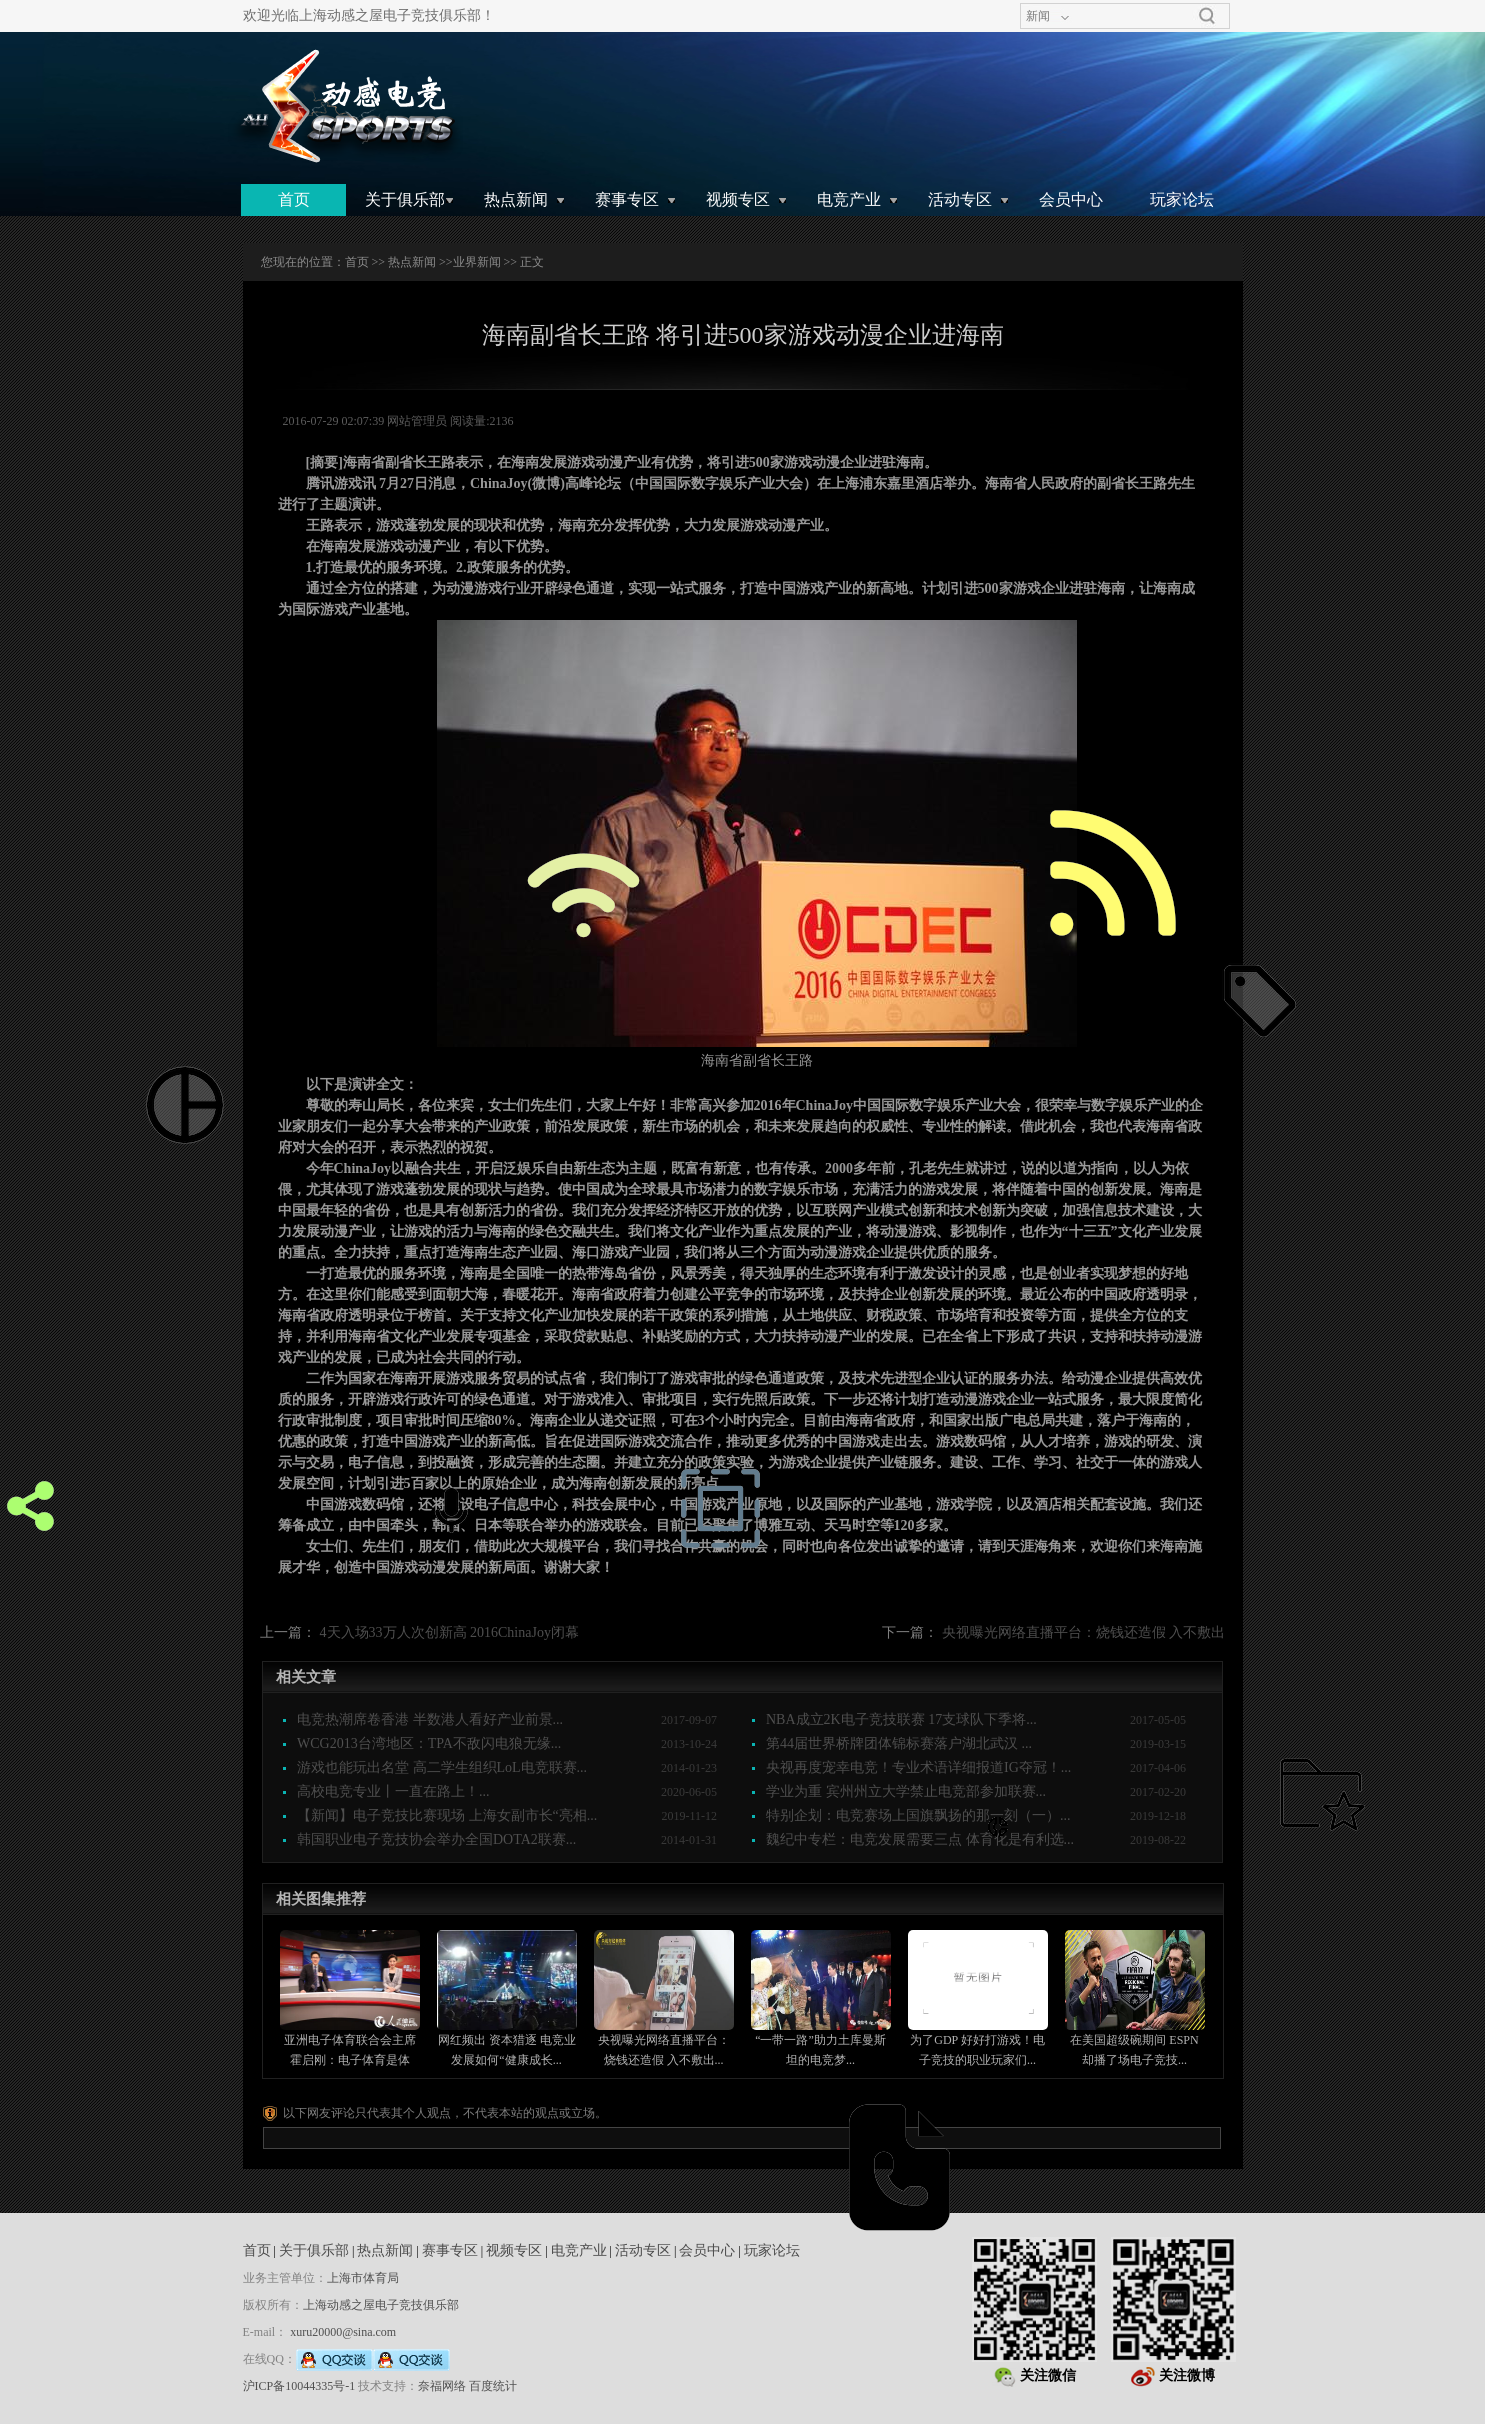  I want to click on indicates strong wifi signal strength, so click(583, 874).